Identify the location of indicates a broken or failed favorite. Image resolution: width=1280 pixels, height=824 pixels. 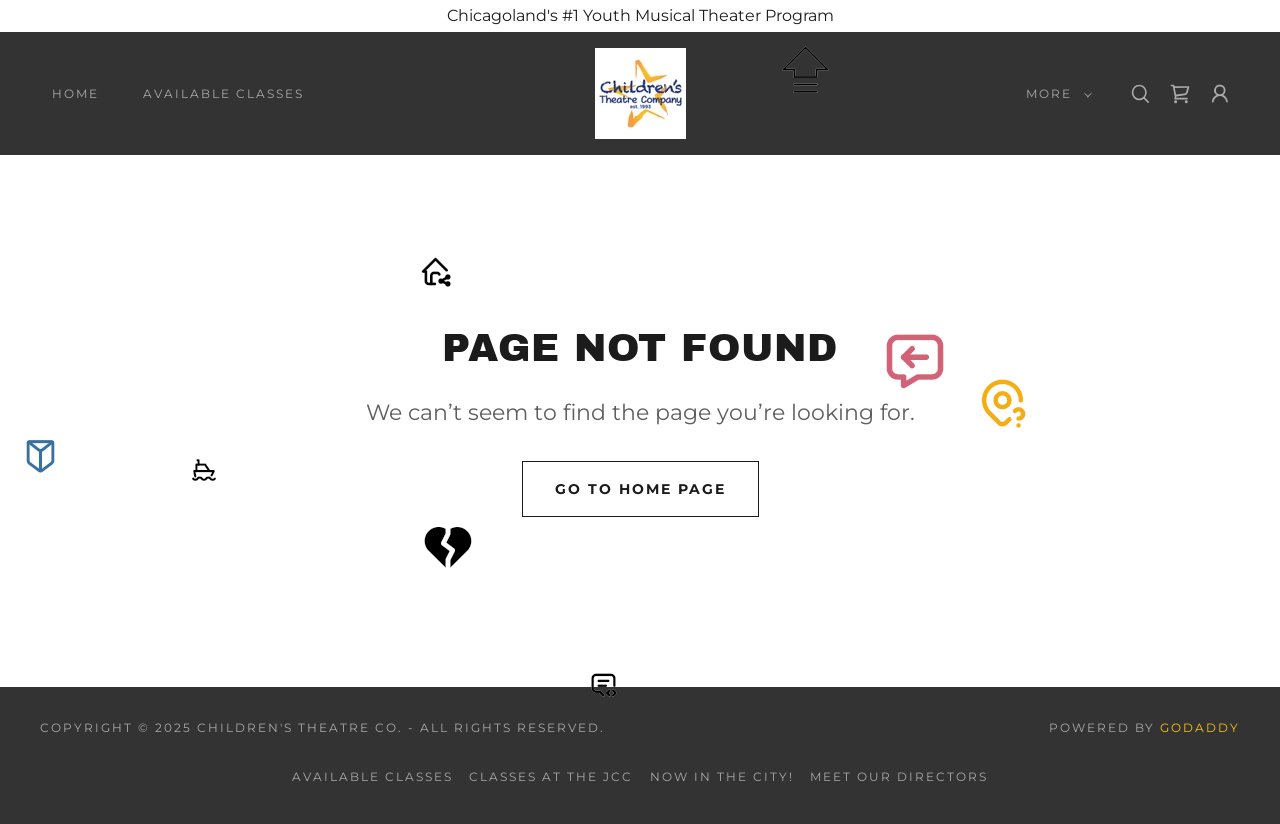
(448, 548).